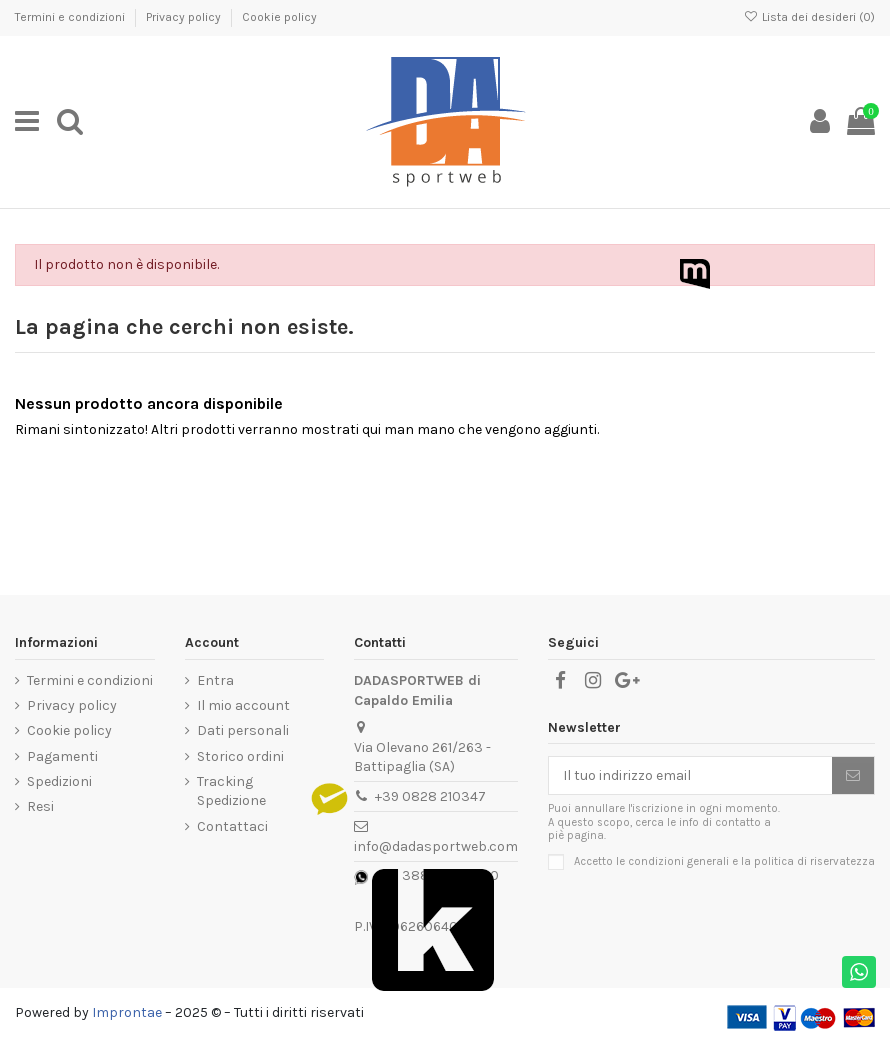 The width and height of the screenshot is (890, 1048). I want to click on mail.com email service logo, so click(695, 274).